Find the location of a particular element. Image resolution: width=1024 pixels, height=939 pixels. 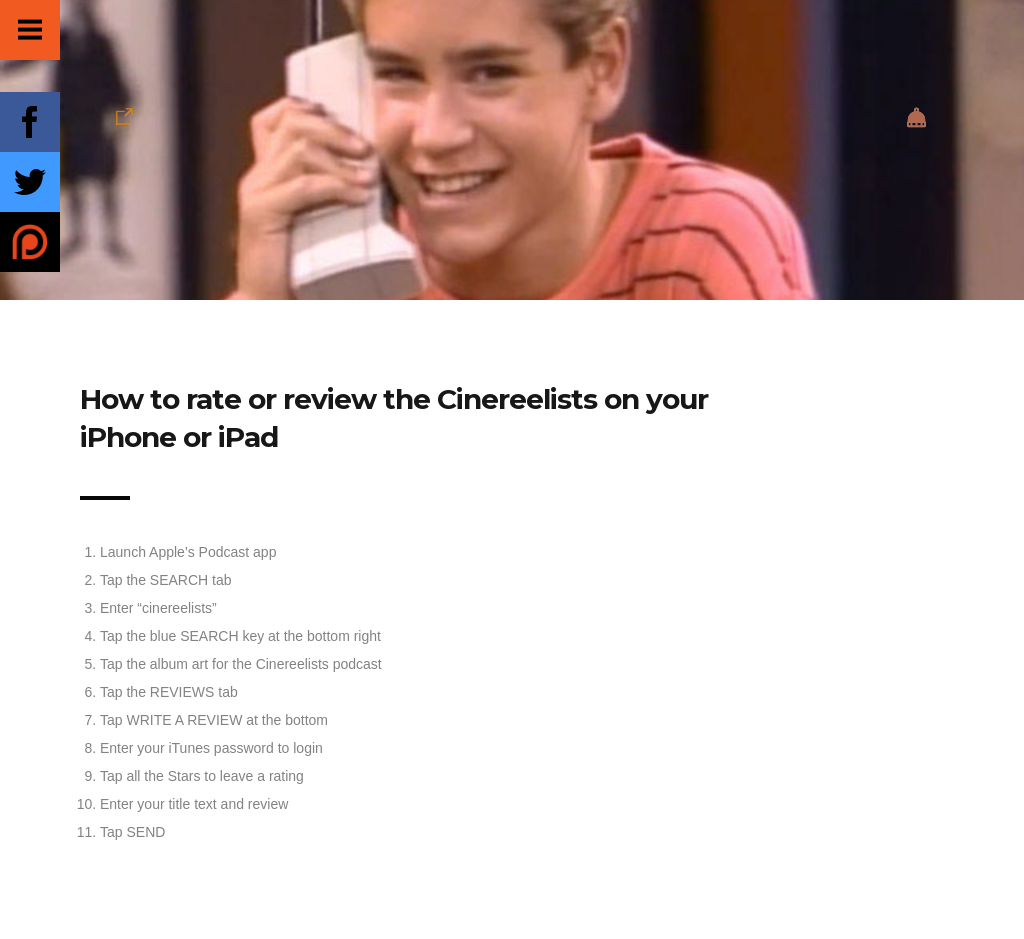

open link in a new window or tab is located at coordinates (124, 116).